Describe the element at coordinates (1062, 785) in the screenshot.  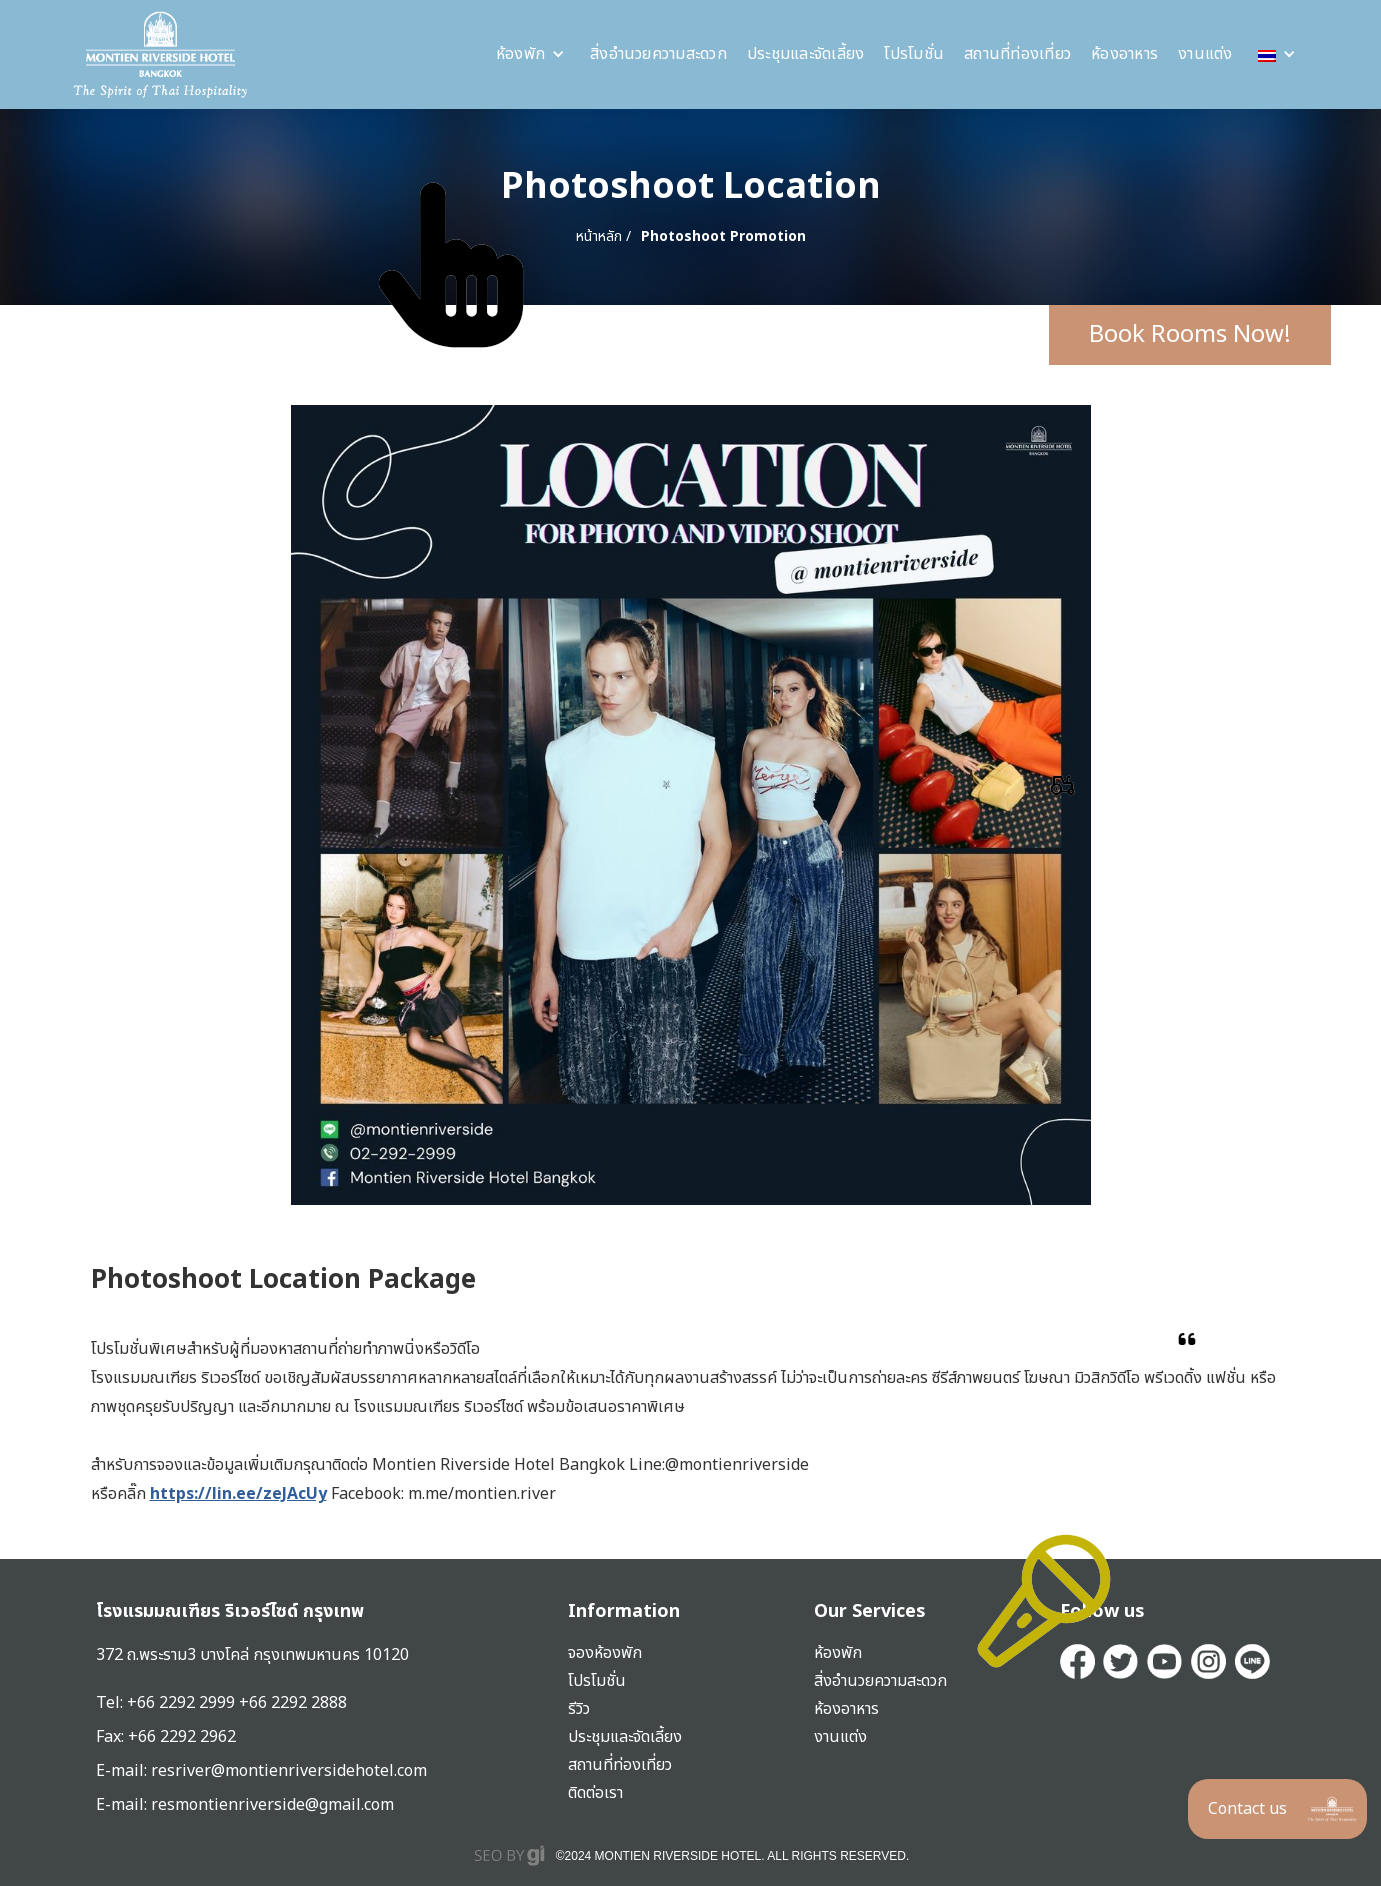
I see `access farming or agricultural features` at that location.